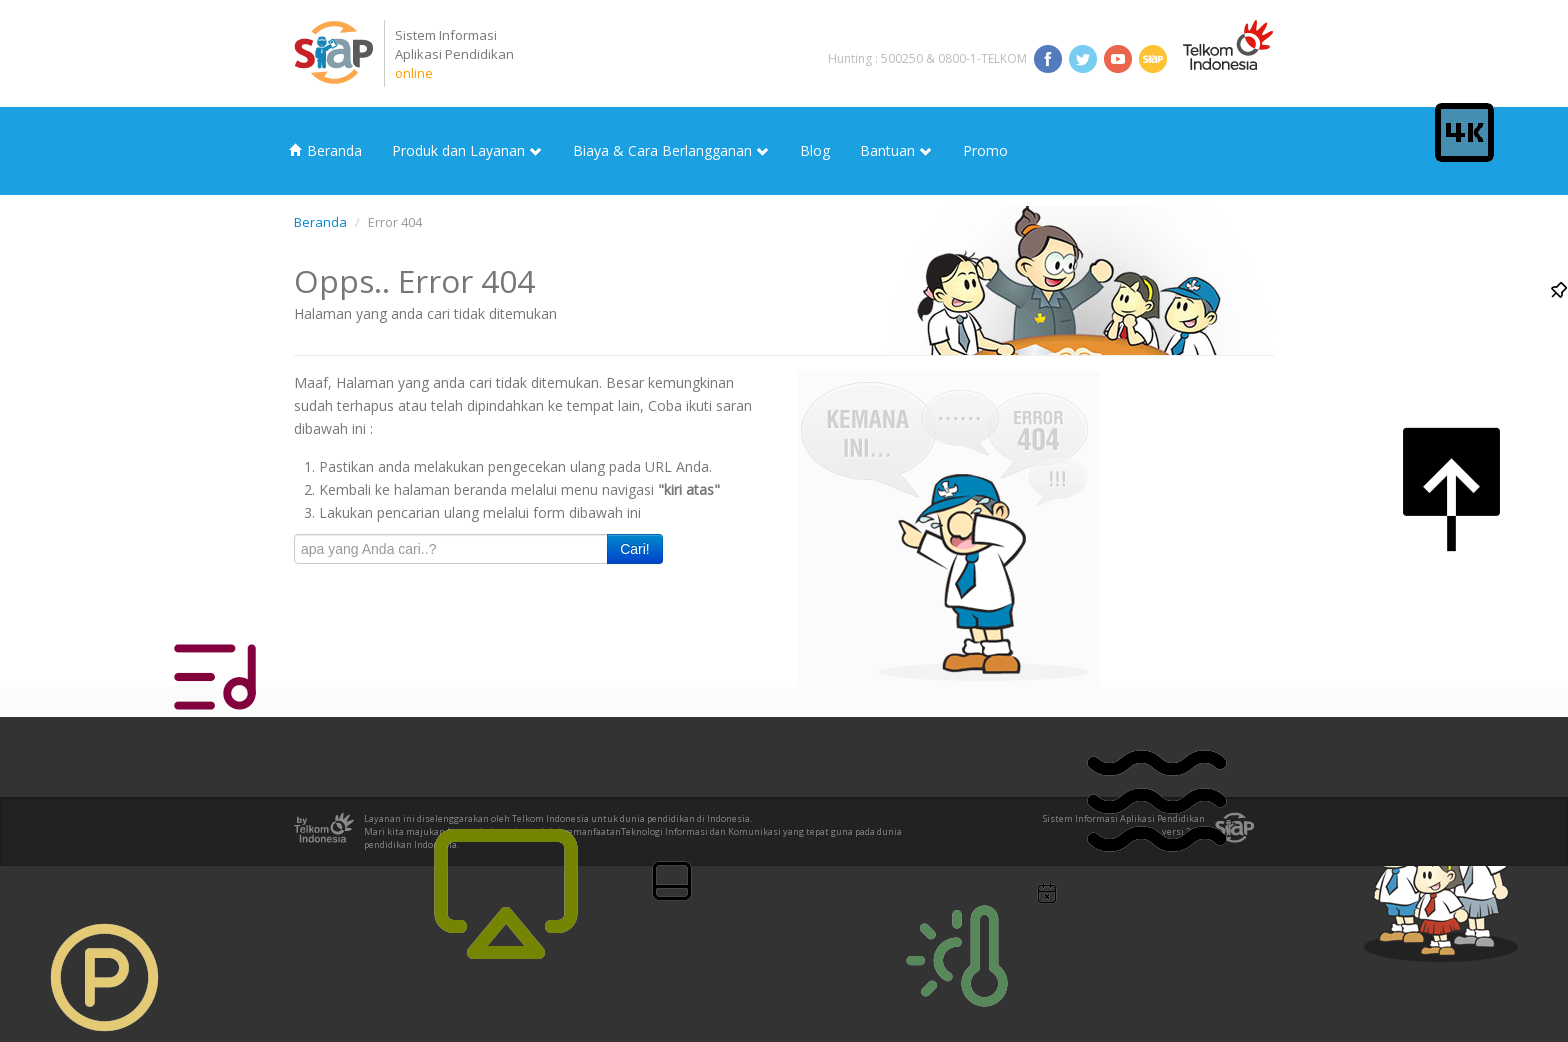  Describe the element at coordinates (957, 956) in the screenshot. I see `view current outdoor temperature` at that location.